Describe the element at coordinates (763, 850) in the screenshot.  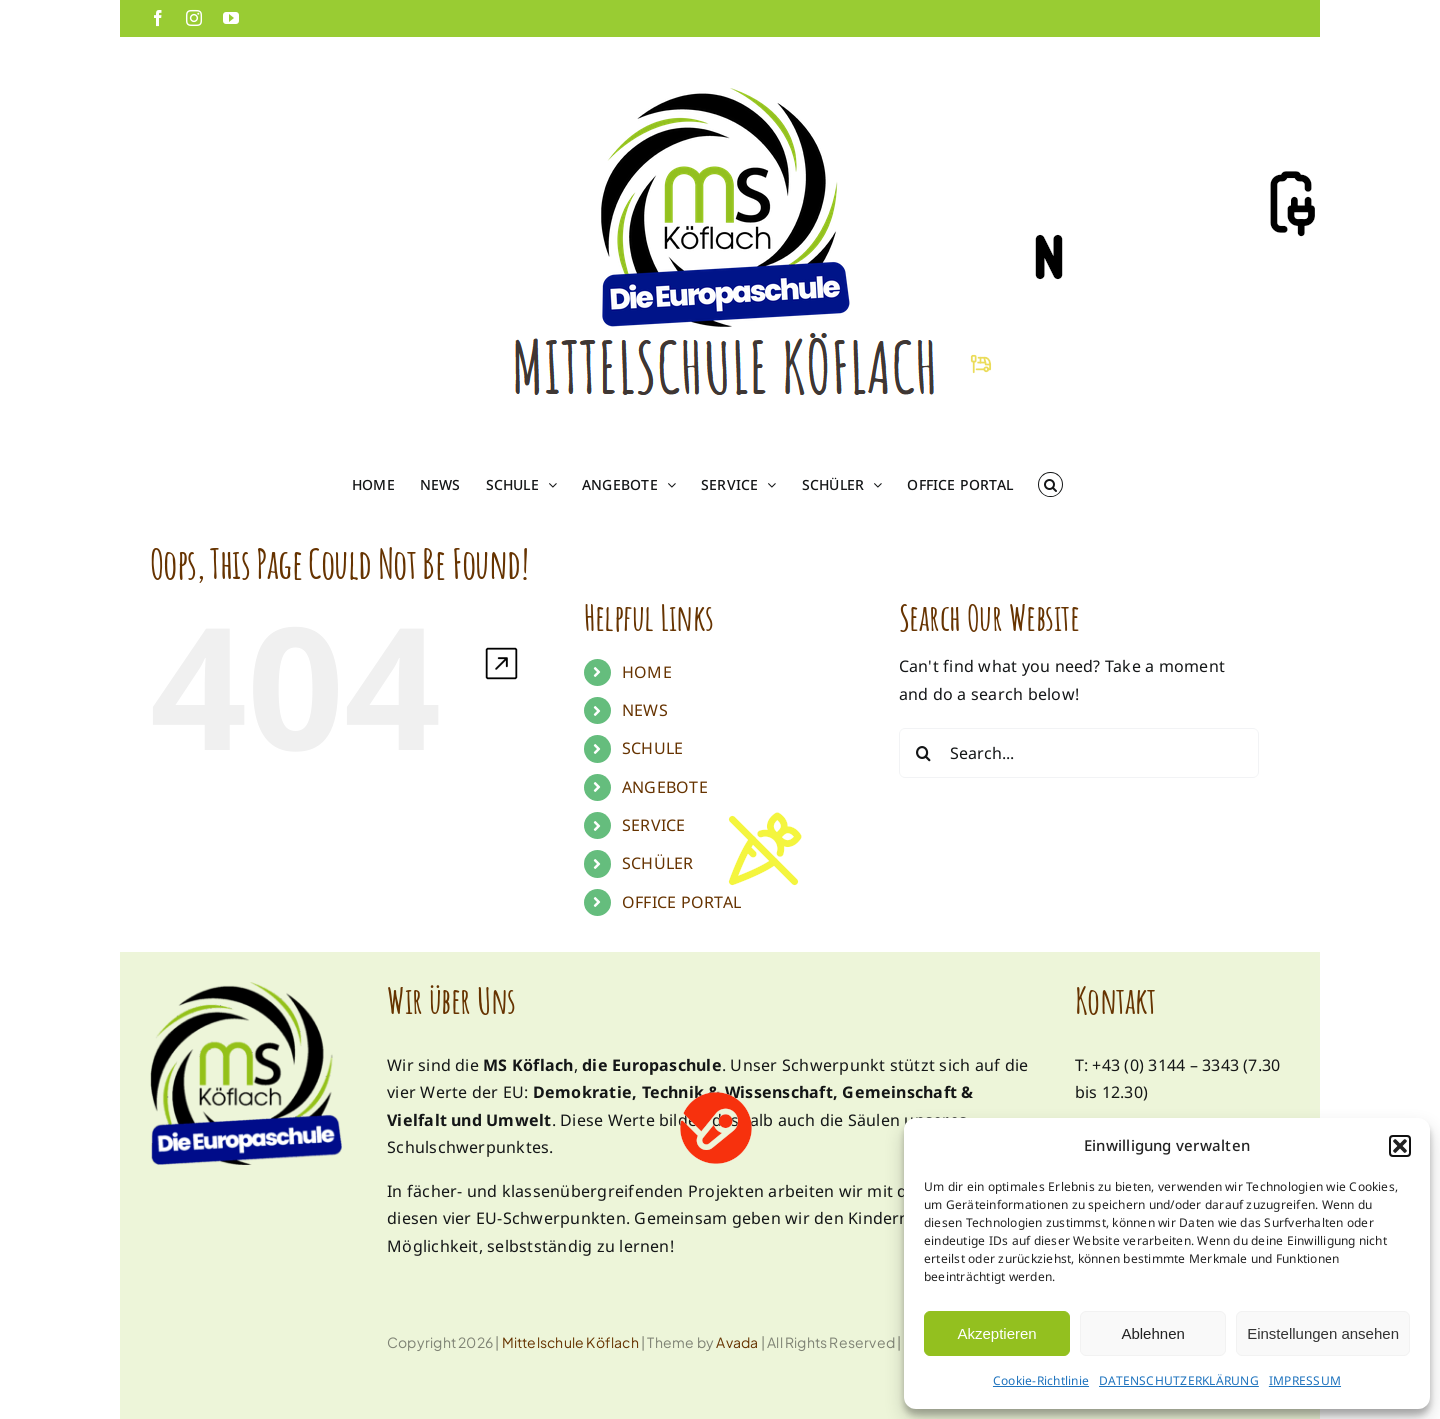
I see `disable vegetable or vegan filter` at that location.